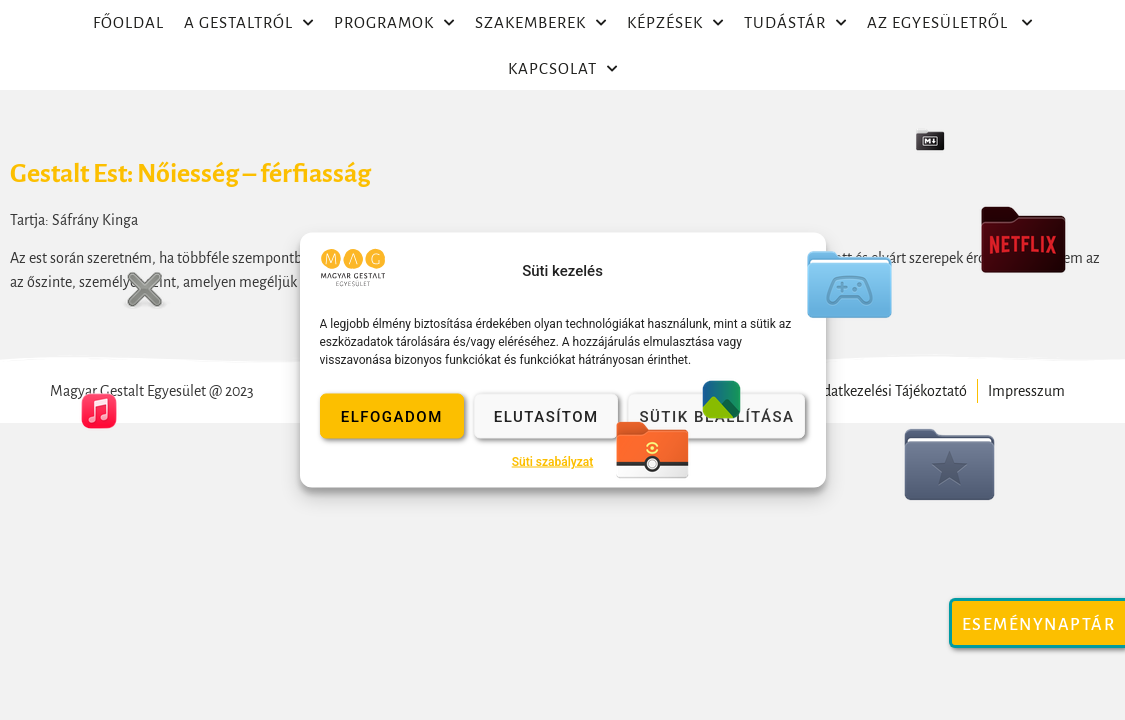  What do you see at coordinates (721, 399) in the screenshot?
I see `open xpano panorama stitching app` at bounding box center [721, 399].